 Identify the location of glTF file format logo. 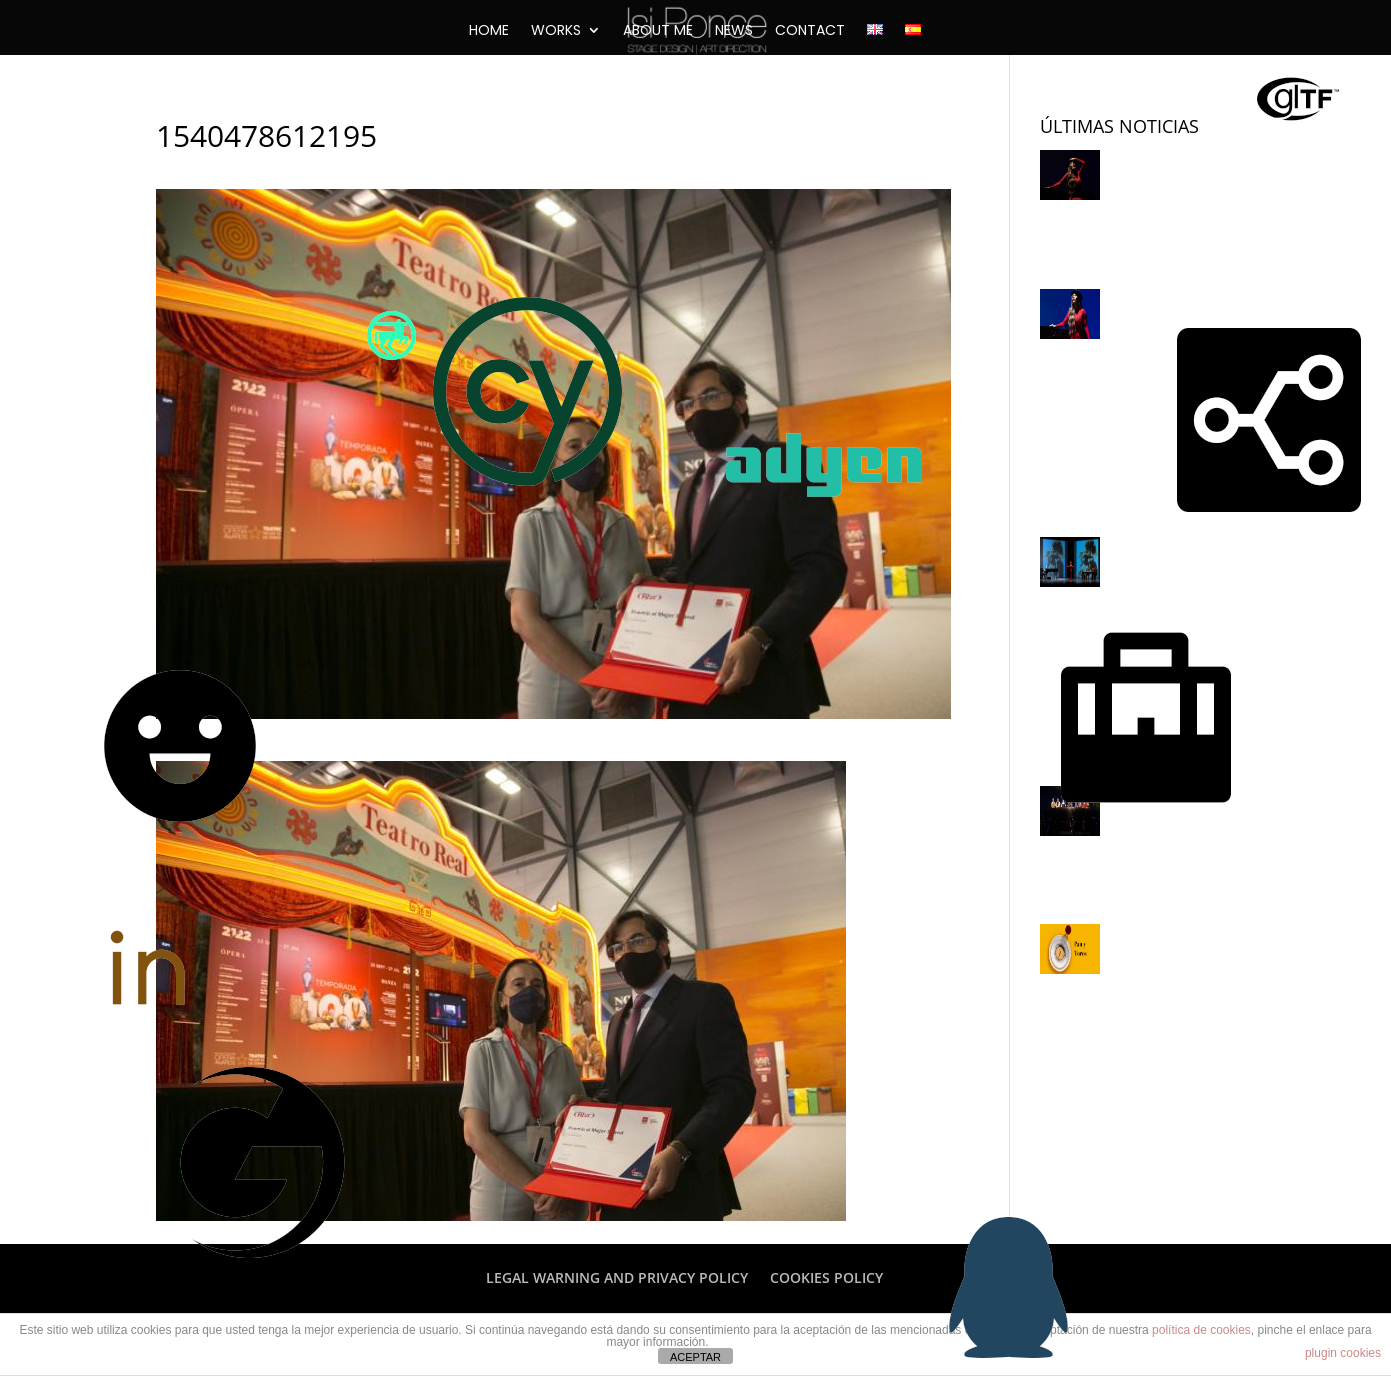
(1298, 99).